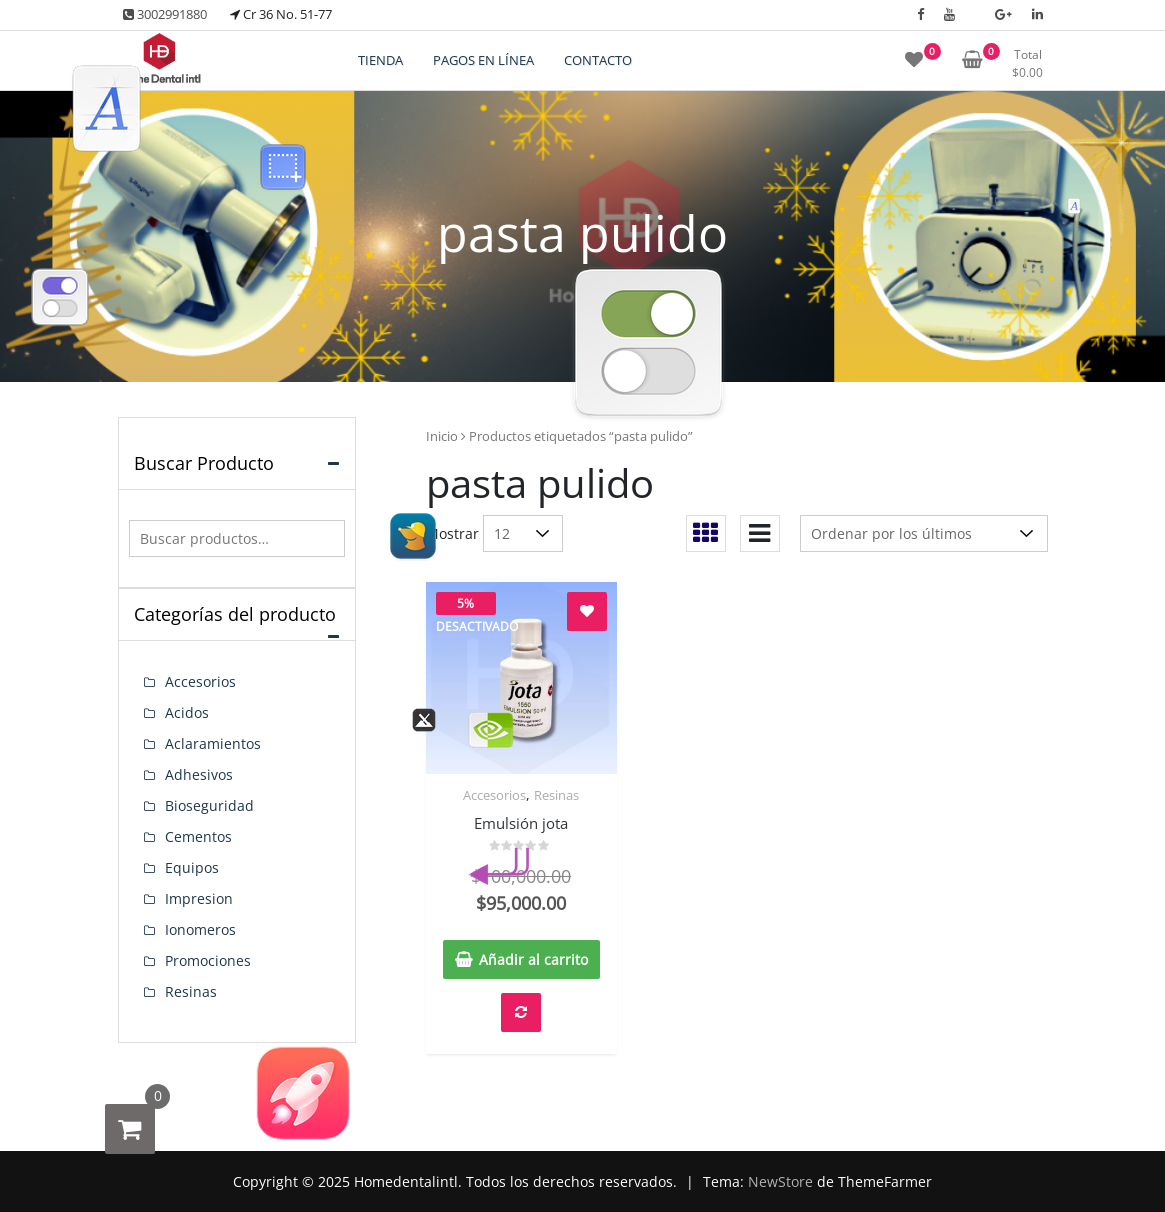 Image resolution: width=1165 pixels, height=1212 pixels. What do you see at coordinates (498, 866) in the screenshot?
I see `reply to all recipients of an email` at bounding box center [498, 866].